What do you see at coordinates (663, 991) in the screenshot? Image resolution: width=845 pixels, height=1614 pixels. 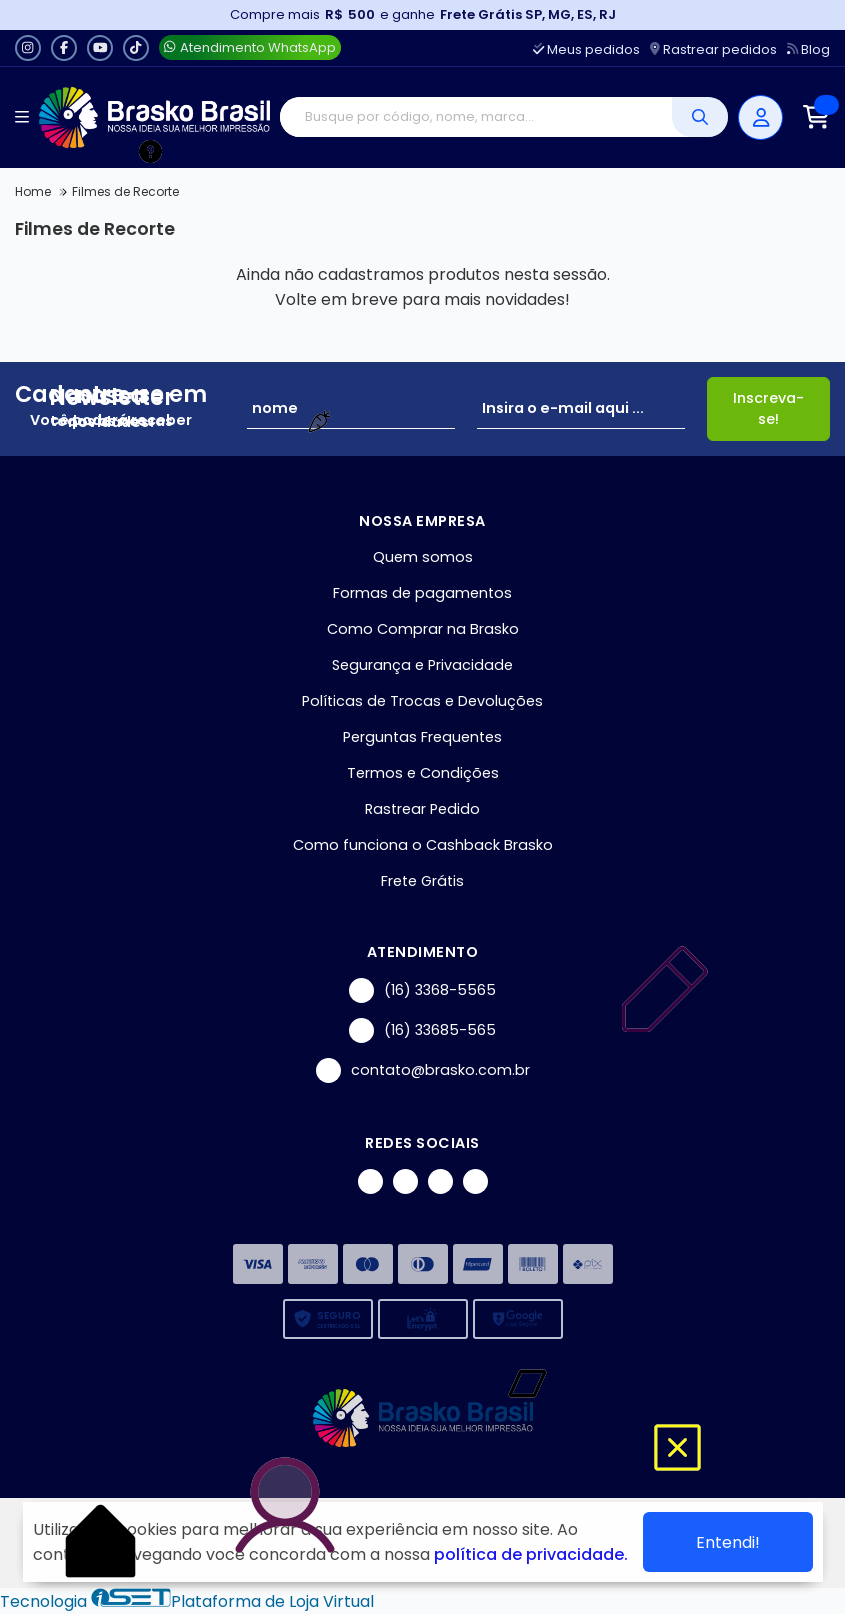 I see `edit content or text` at bounding box center [663, 991].